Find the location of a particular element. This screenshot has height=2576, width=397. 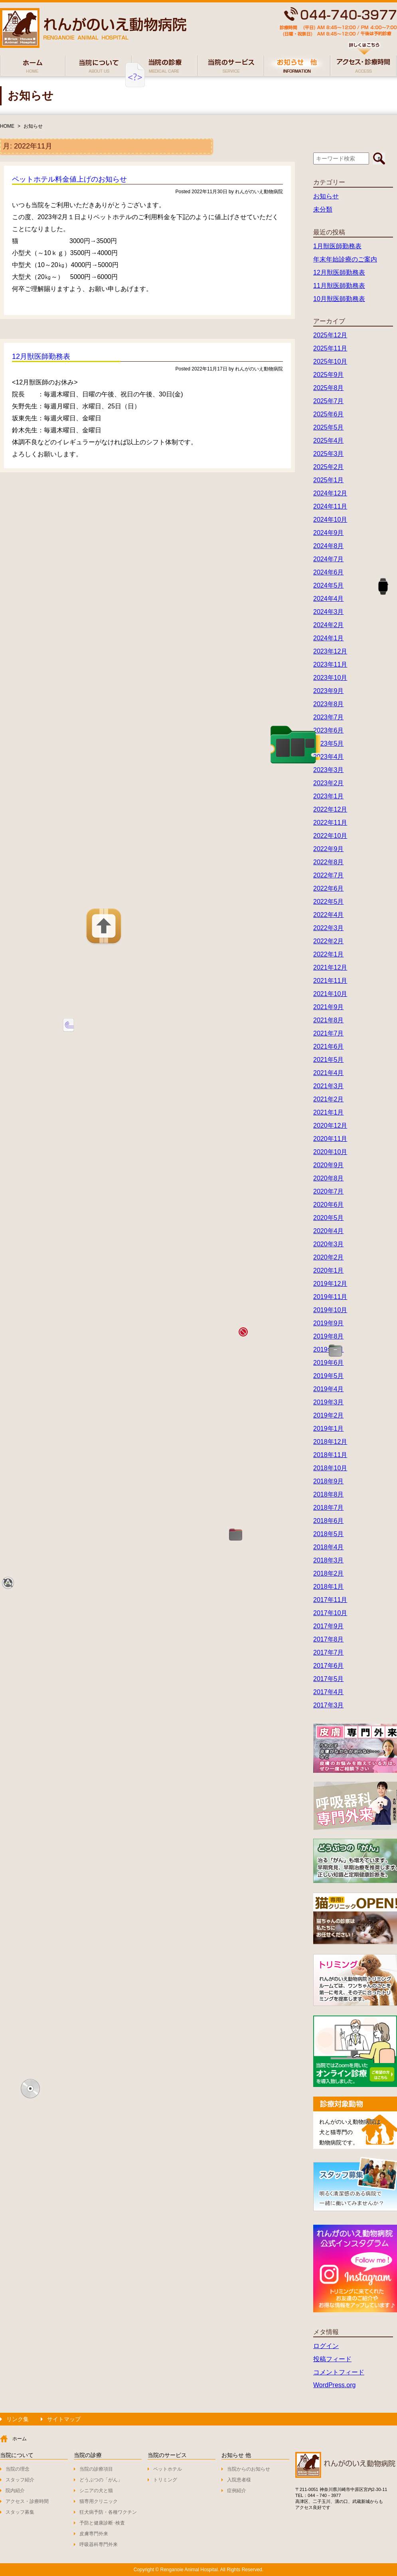

apple watch series 10 device icon is located at coordinates (383, 586).